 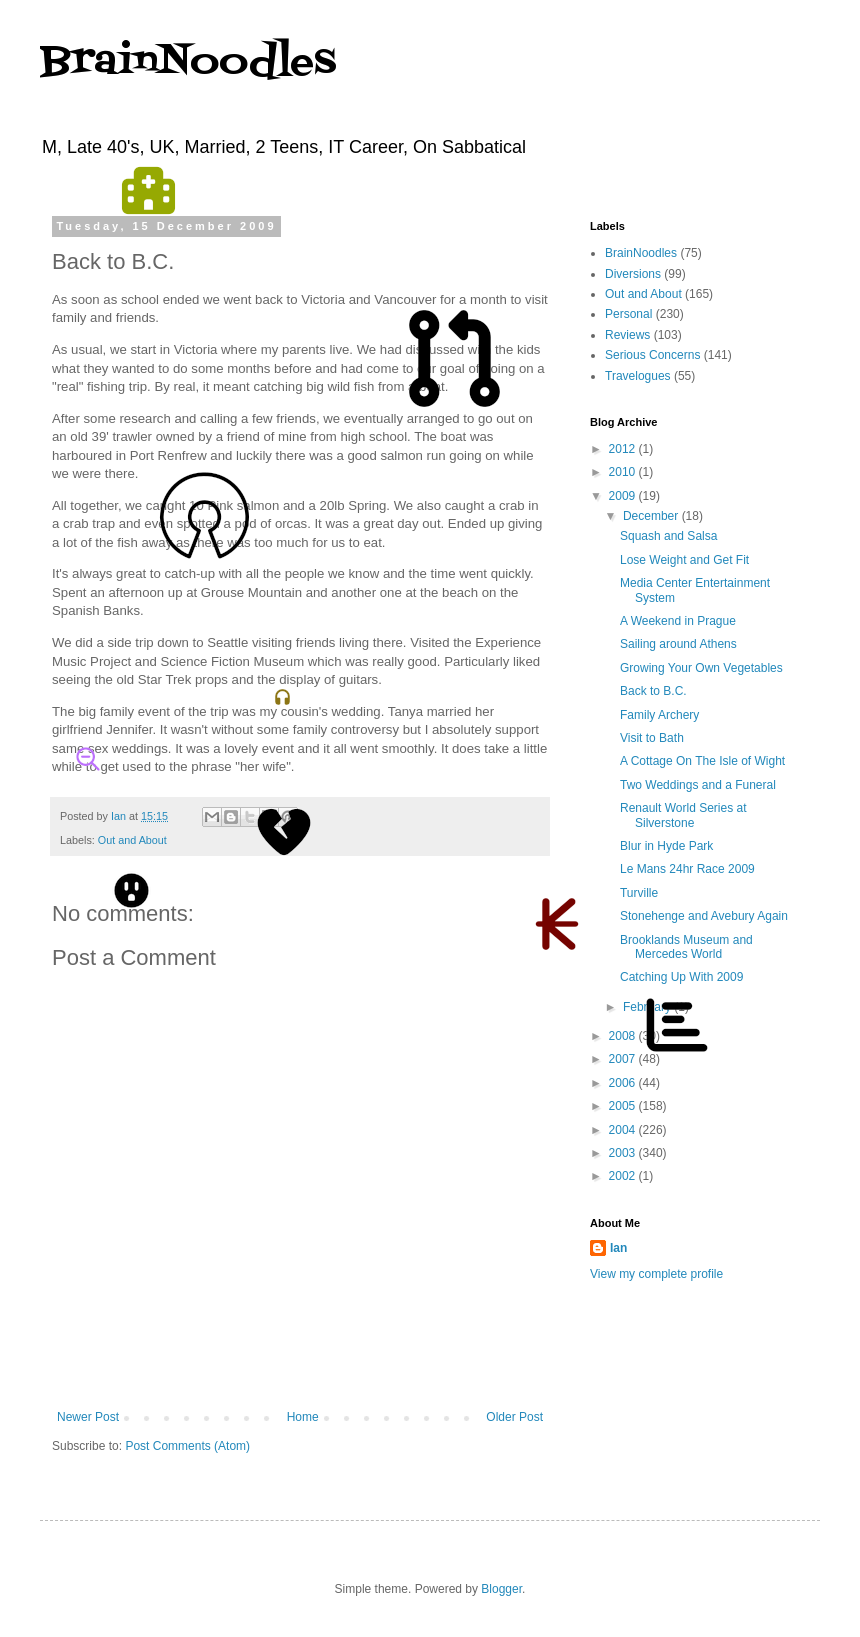 I want to click on listen to audio or music, so click(x=282, y=697).